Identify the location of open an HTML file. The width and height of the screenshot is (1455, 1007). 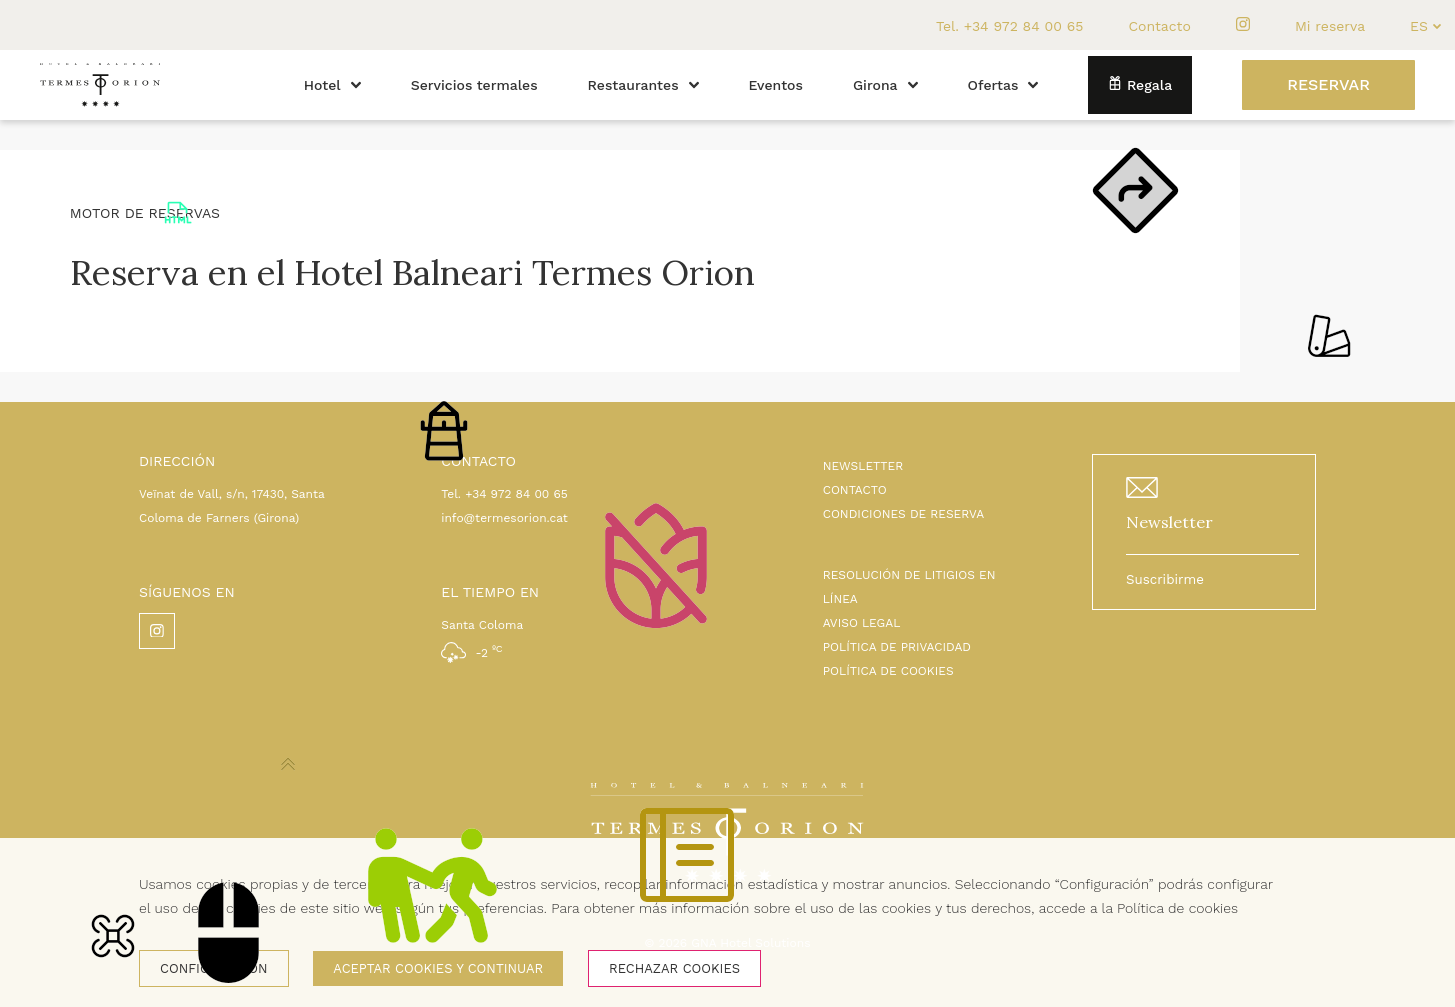
(177, 213).